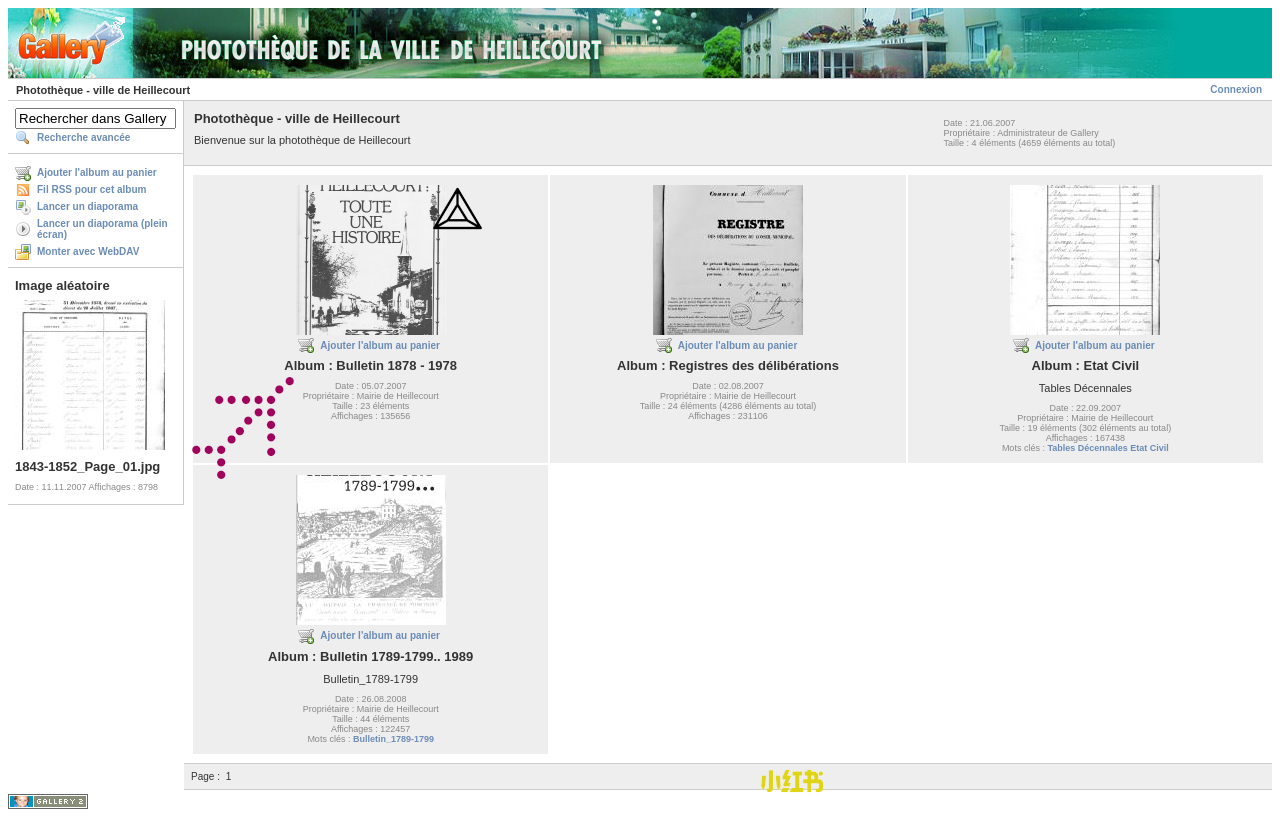  I want to click on open the Indigo app, so click(243, 428).